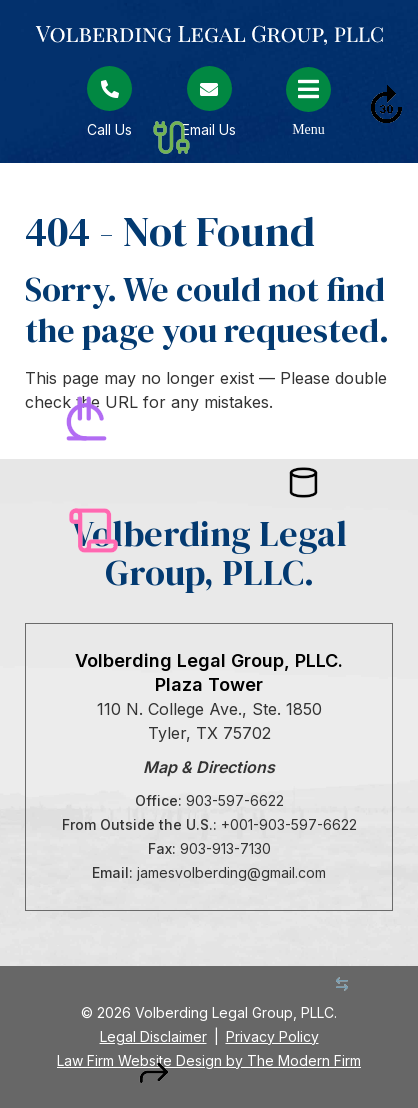  Describe the element at coordinates (154, 1072) in the screenshot. I see `forward a message or email` at that location.